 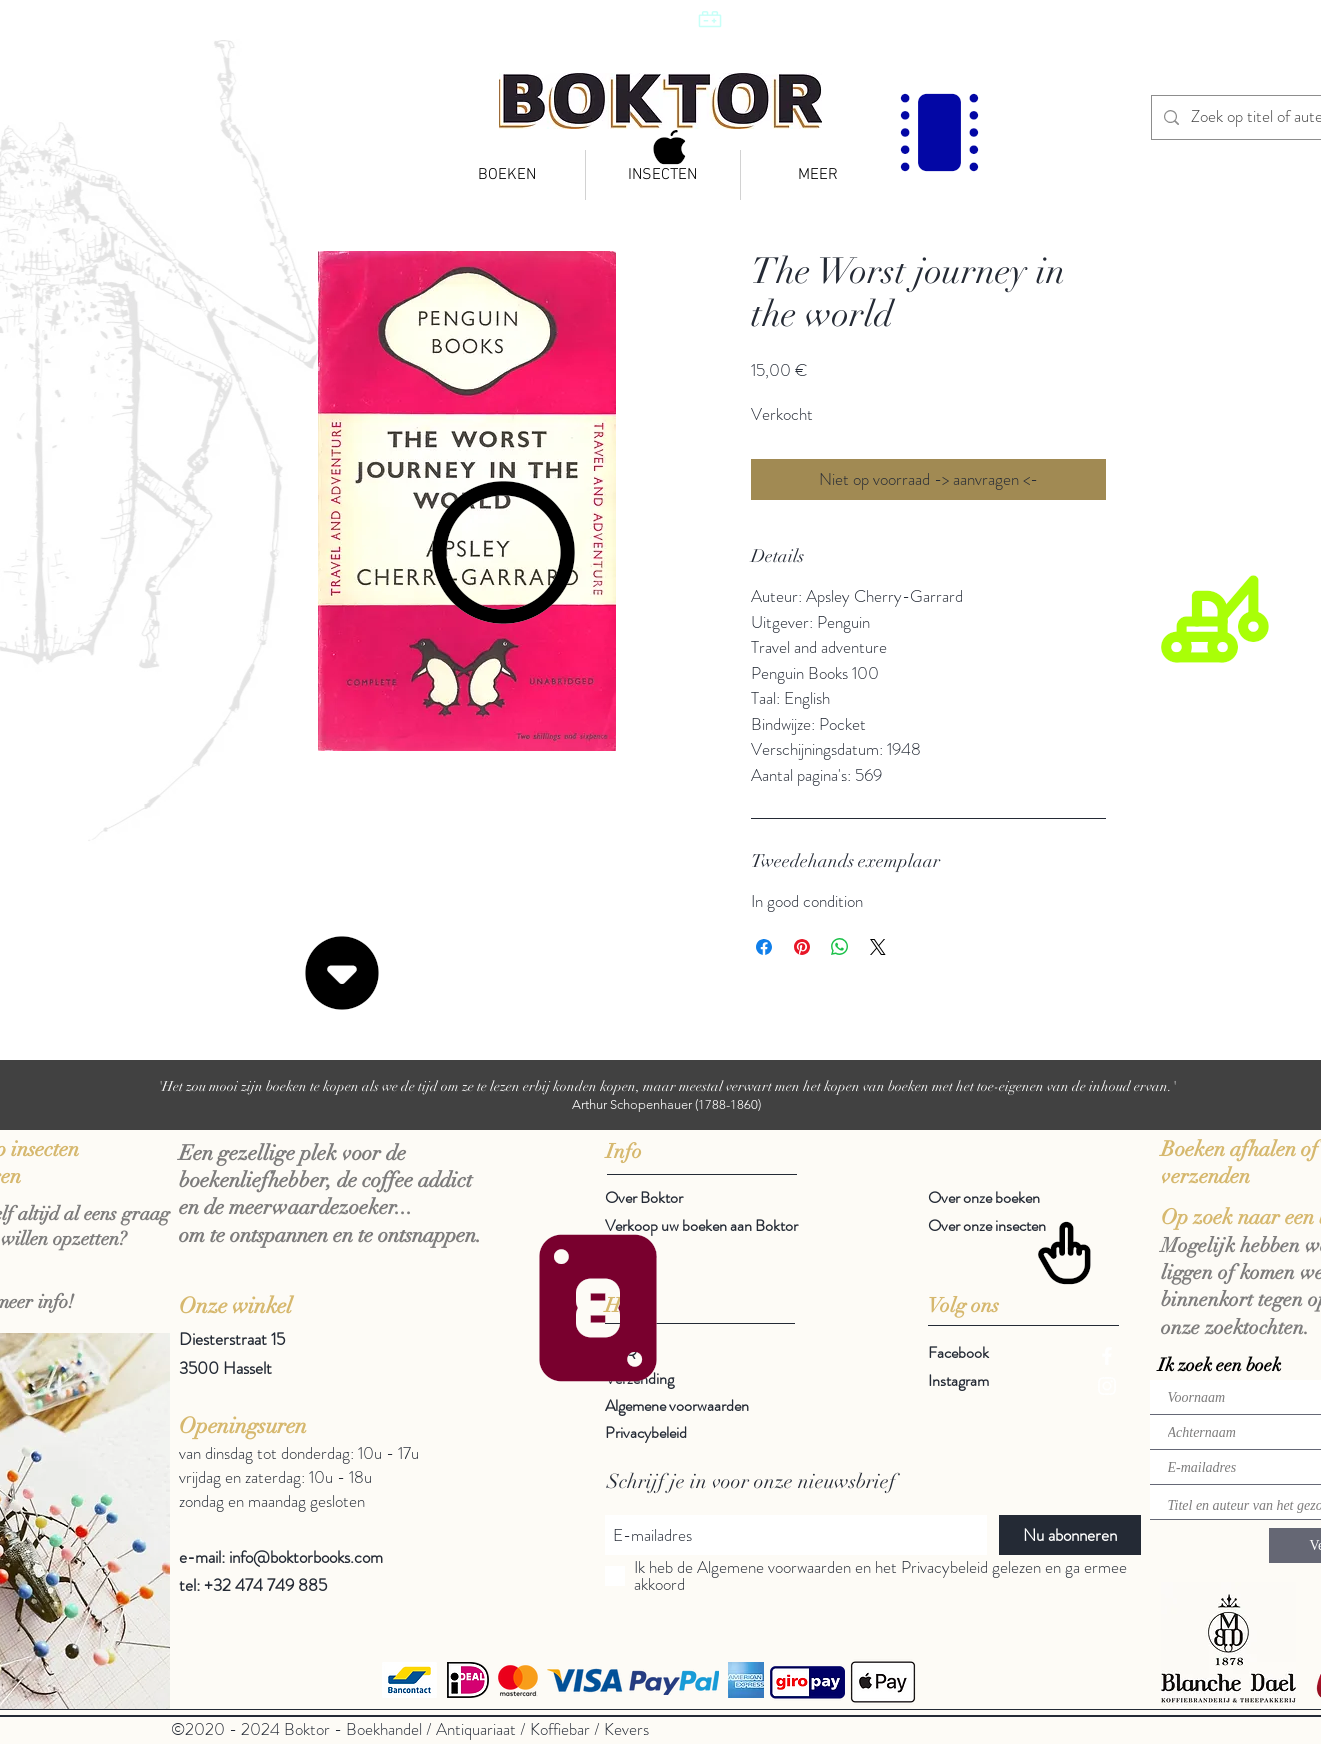 I want to click on play the 8 card in a card game, so click(x=598, y=1308).